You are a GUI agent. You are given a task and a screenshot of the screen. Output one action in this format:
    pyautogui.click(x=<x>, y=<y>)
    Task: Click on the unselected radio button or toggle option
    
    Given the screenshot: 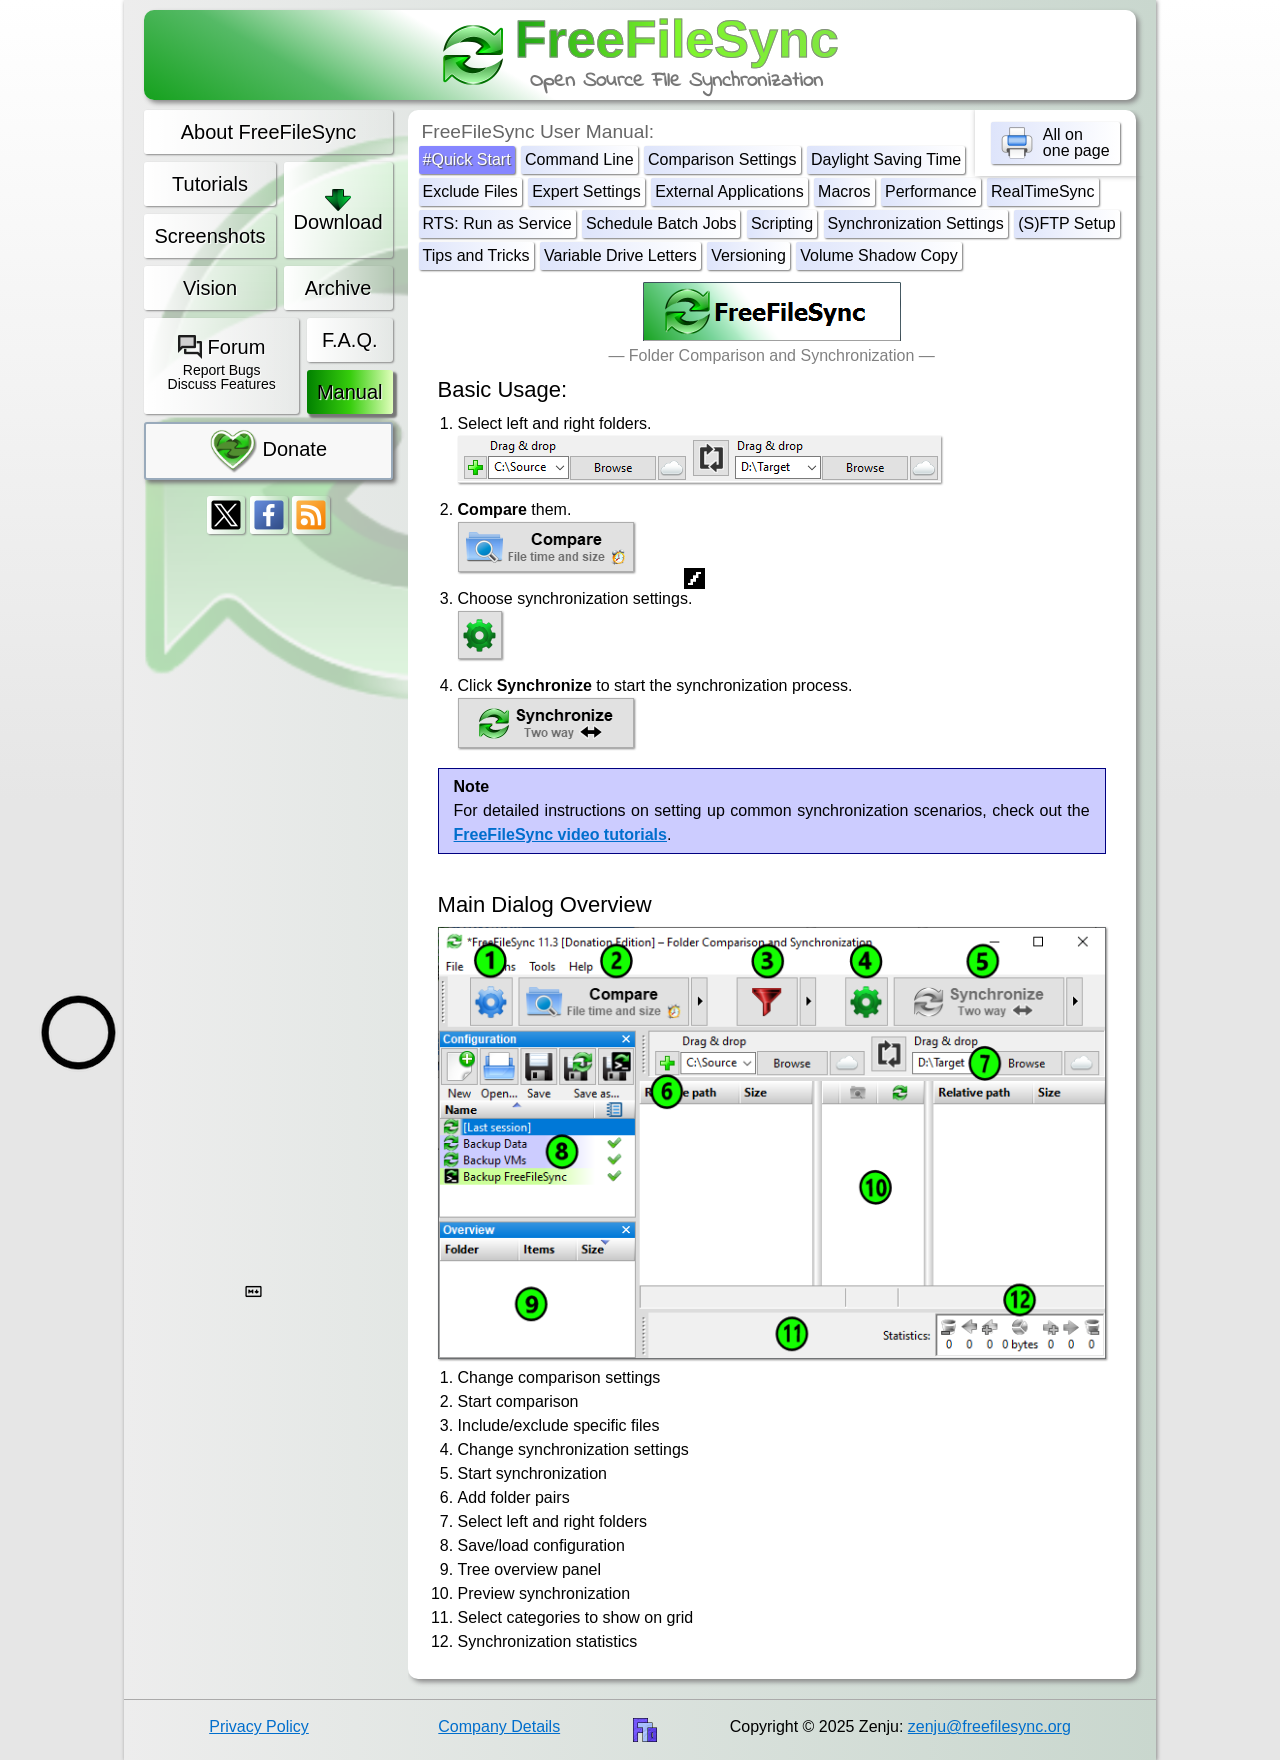 What is the action you would take?
    pyautogui.click(x=78, y=1032)
    